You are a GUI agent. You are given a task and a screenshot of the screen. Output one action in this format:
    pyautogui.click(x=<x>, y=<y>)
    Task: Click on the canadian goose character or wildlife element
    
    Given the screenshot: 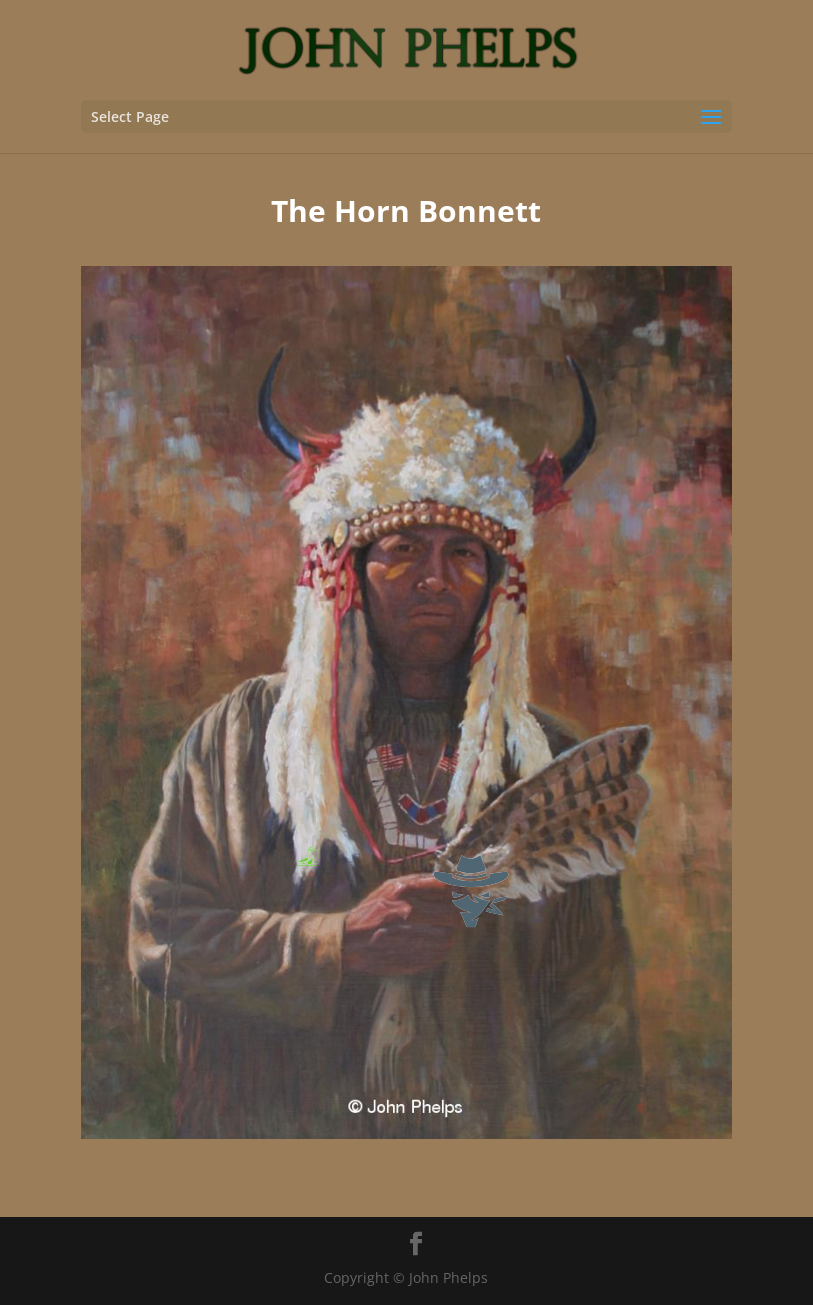 What is the action you would take?
    pyautogui.click(x=306, y=856)
    